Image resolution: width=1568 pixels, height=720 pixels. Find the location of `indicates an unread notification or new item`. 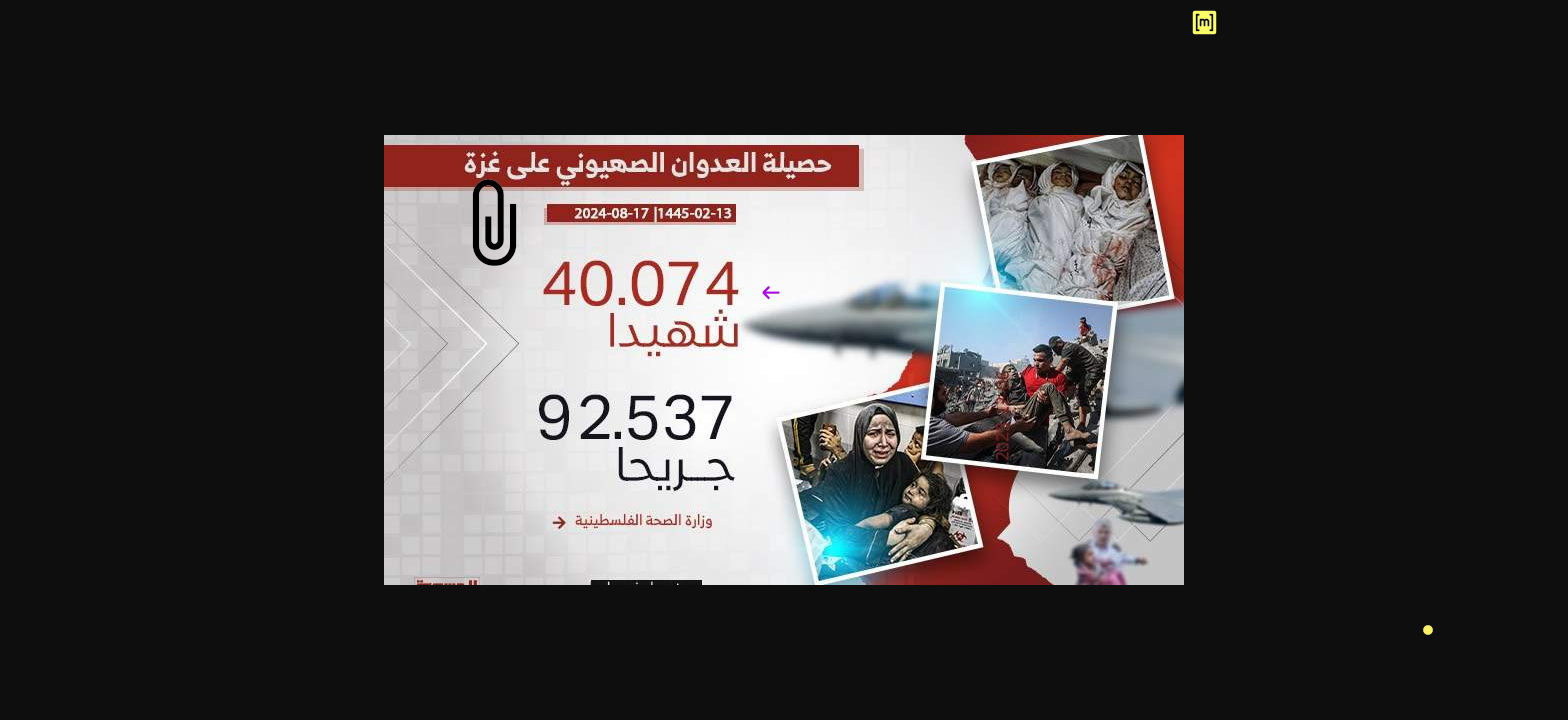

indicates an unread notification or new item is located at coordinates (1428, 630).